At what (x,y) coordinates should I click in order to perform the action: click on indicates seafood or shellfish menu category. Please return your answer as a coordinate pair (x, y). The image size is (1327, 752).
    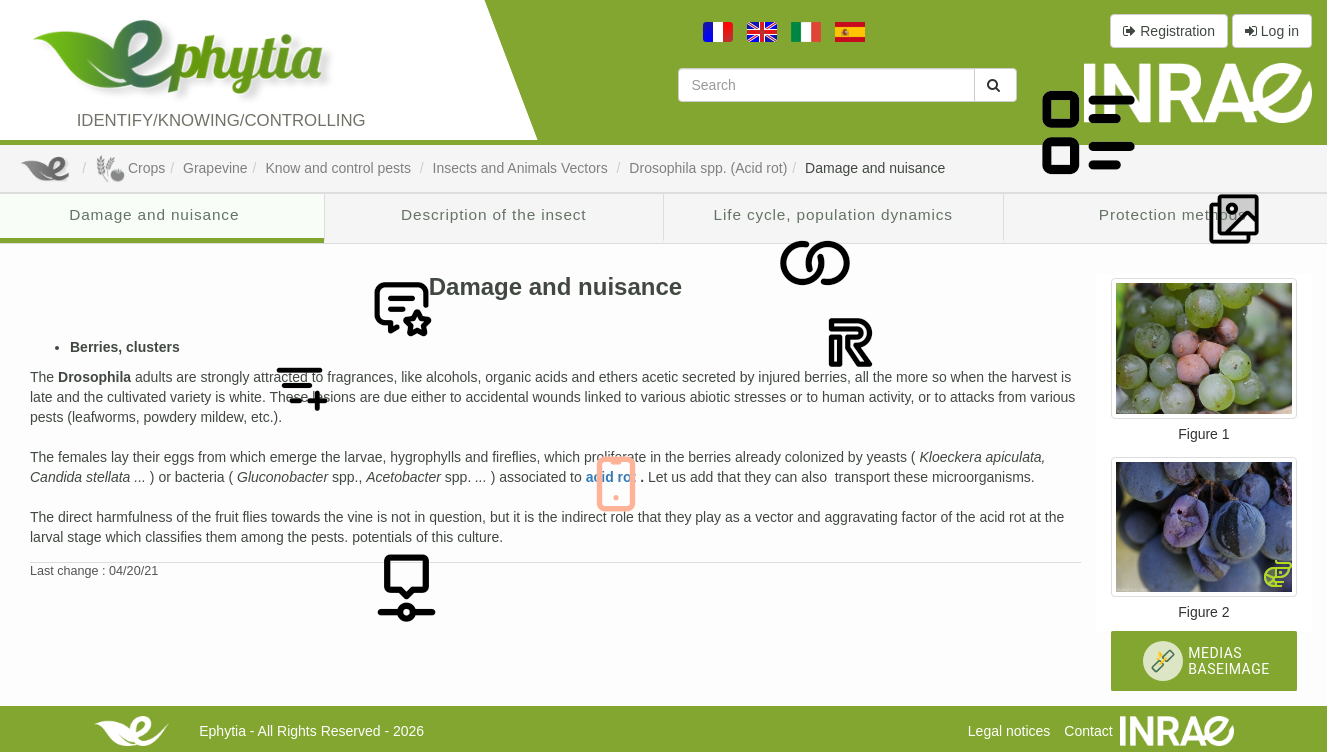
    Looking at the image, I should click on (1278, 574).